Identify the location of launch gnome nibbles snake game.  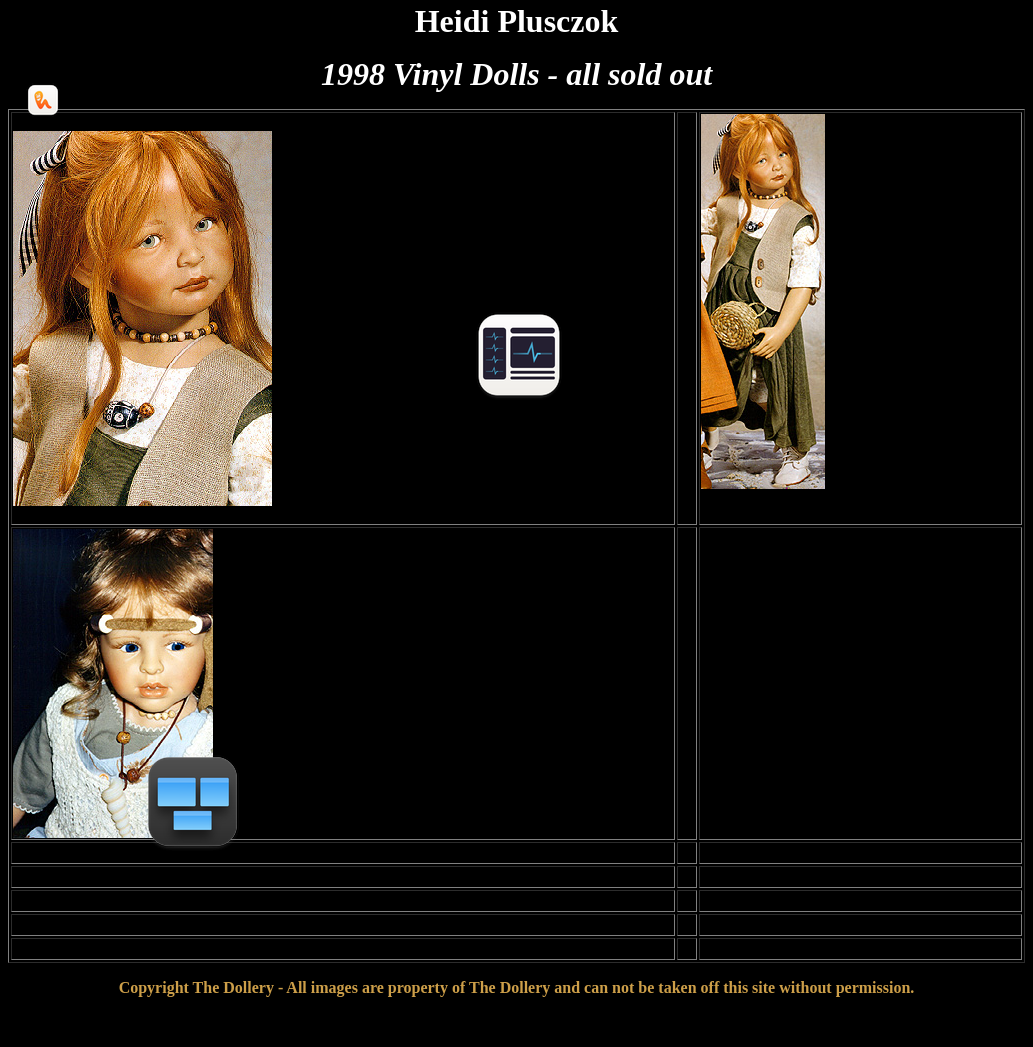
(43, 100).